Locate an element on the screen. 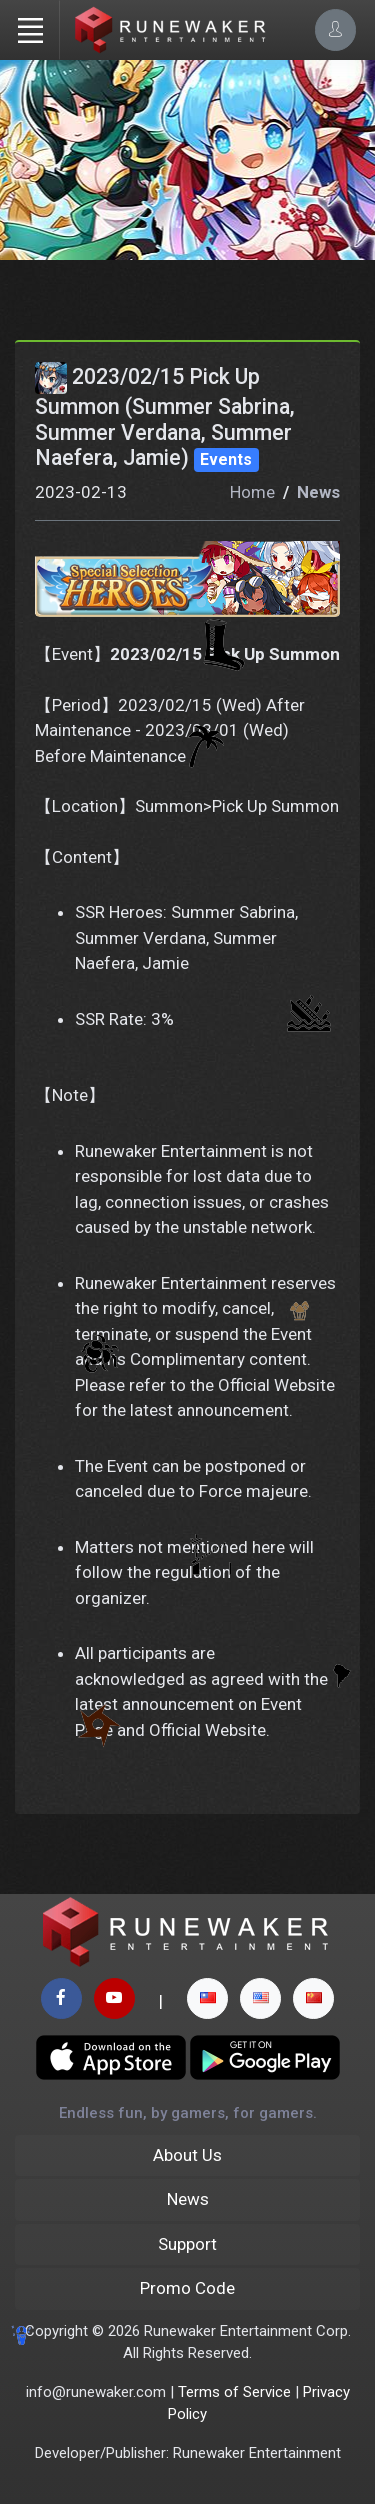  indicates game over or failure state is located at coordinates (309, 1010).